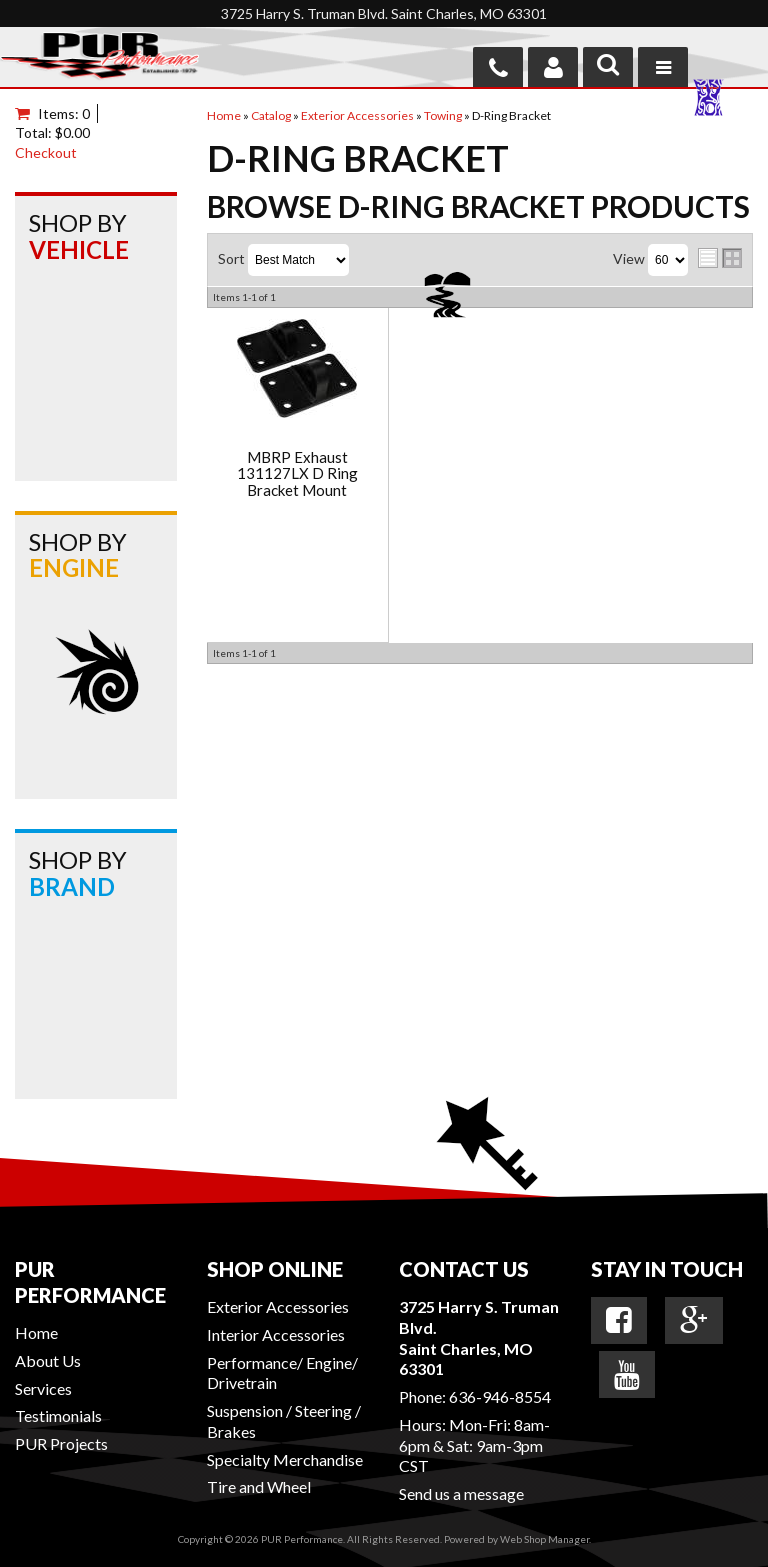  What do you see at coordinates (99, 671) in the screenshot?
I see `select snail creature or enemy type in game` at bounding box center [99, 671].